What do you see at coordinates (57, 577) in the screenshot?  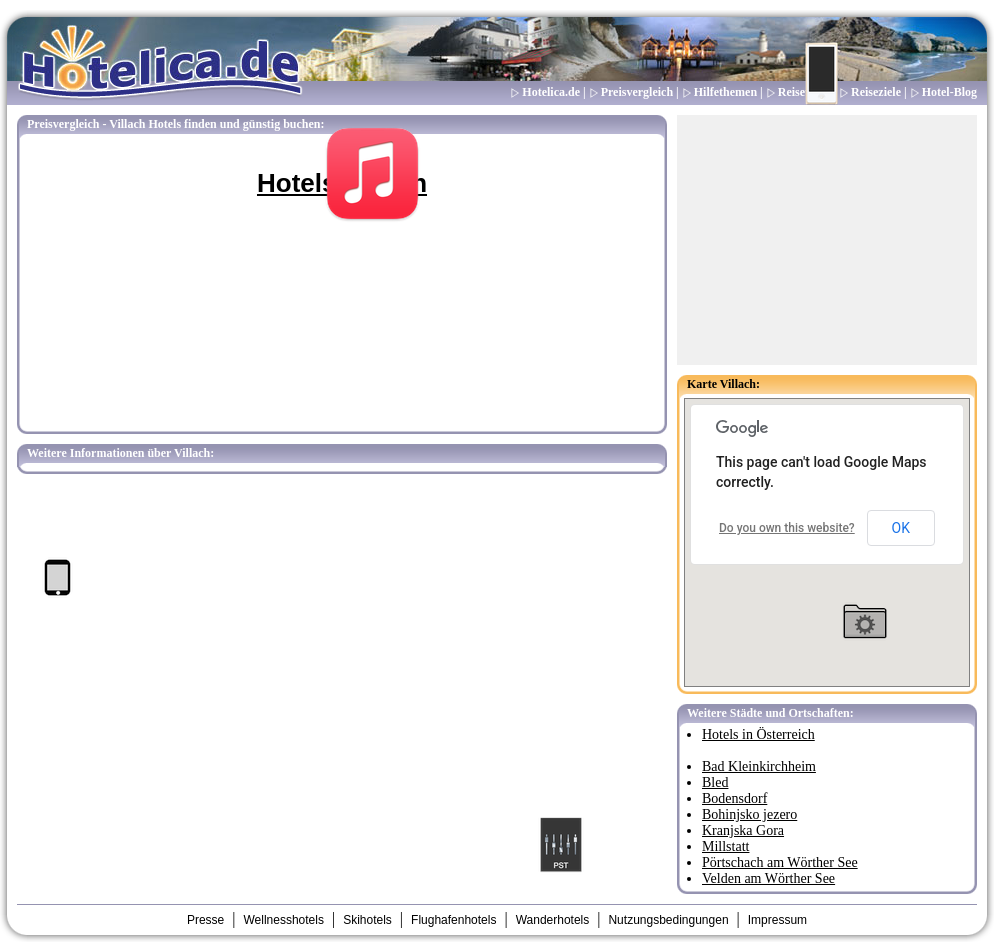 I see `view connected iPad mini device` at bounding box center [57, 577].